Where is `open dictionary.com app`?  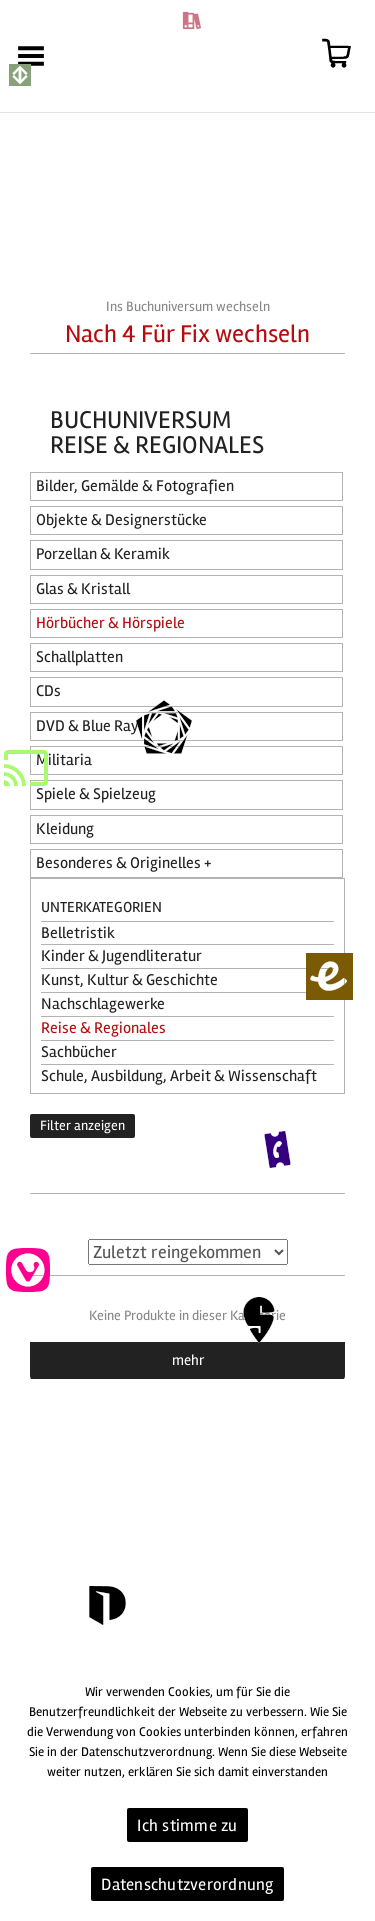 open dictionary.com app is located at coordinates (107, 1605).